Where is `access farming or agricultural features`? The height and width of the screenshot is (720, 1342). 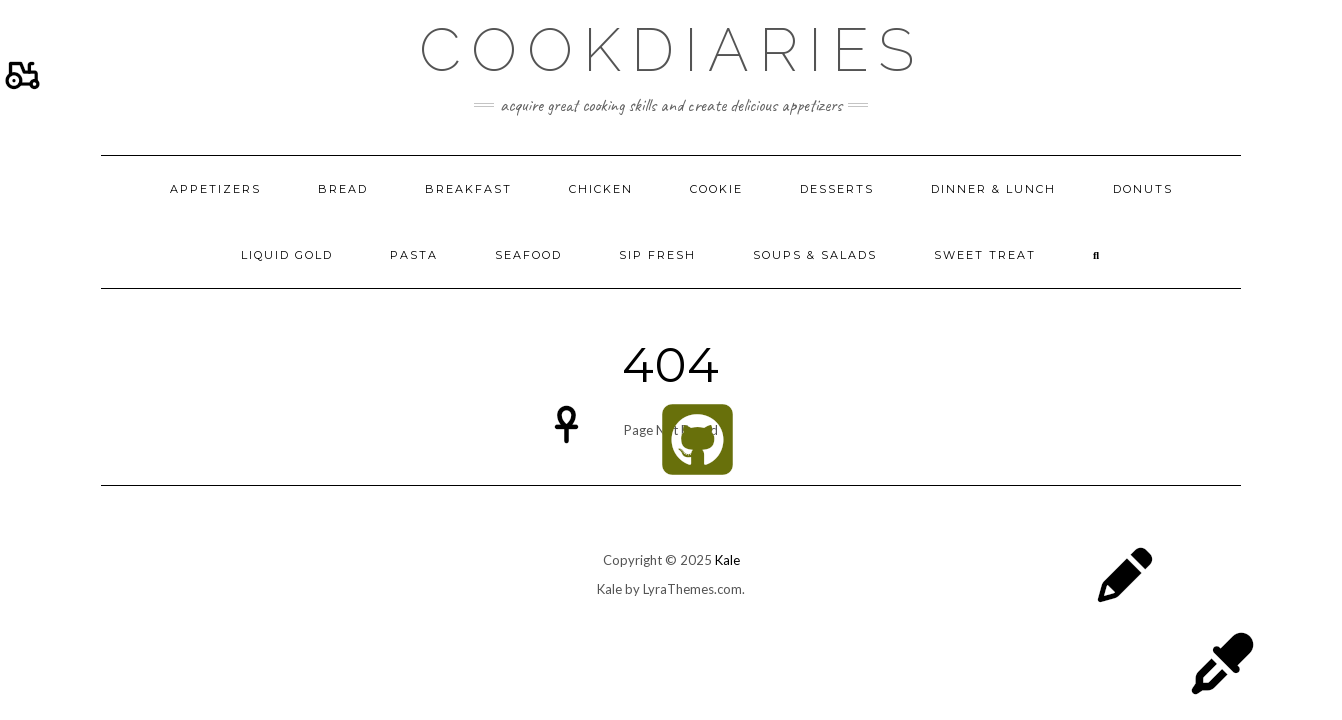 access farming or agricultural features is located at coordinates (22, 75).